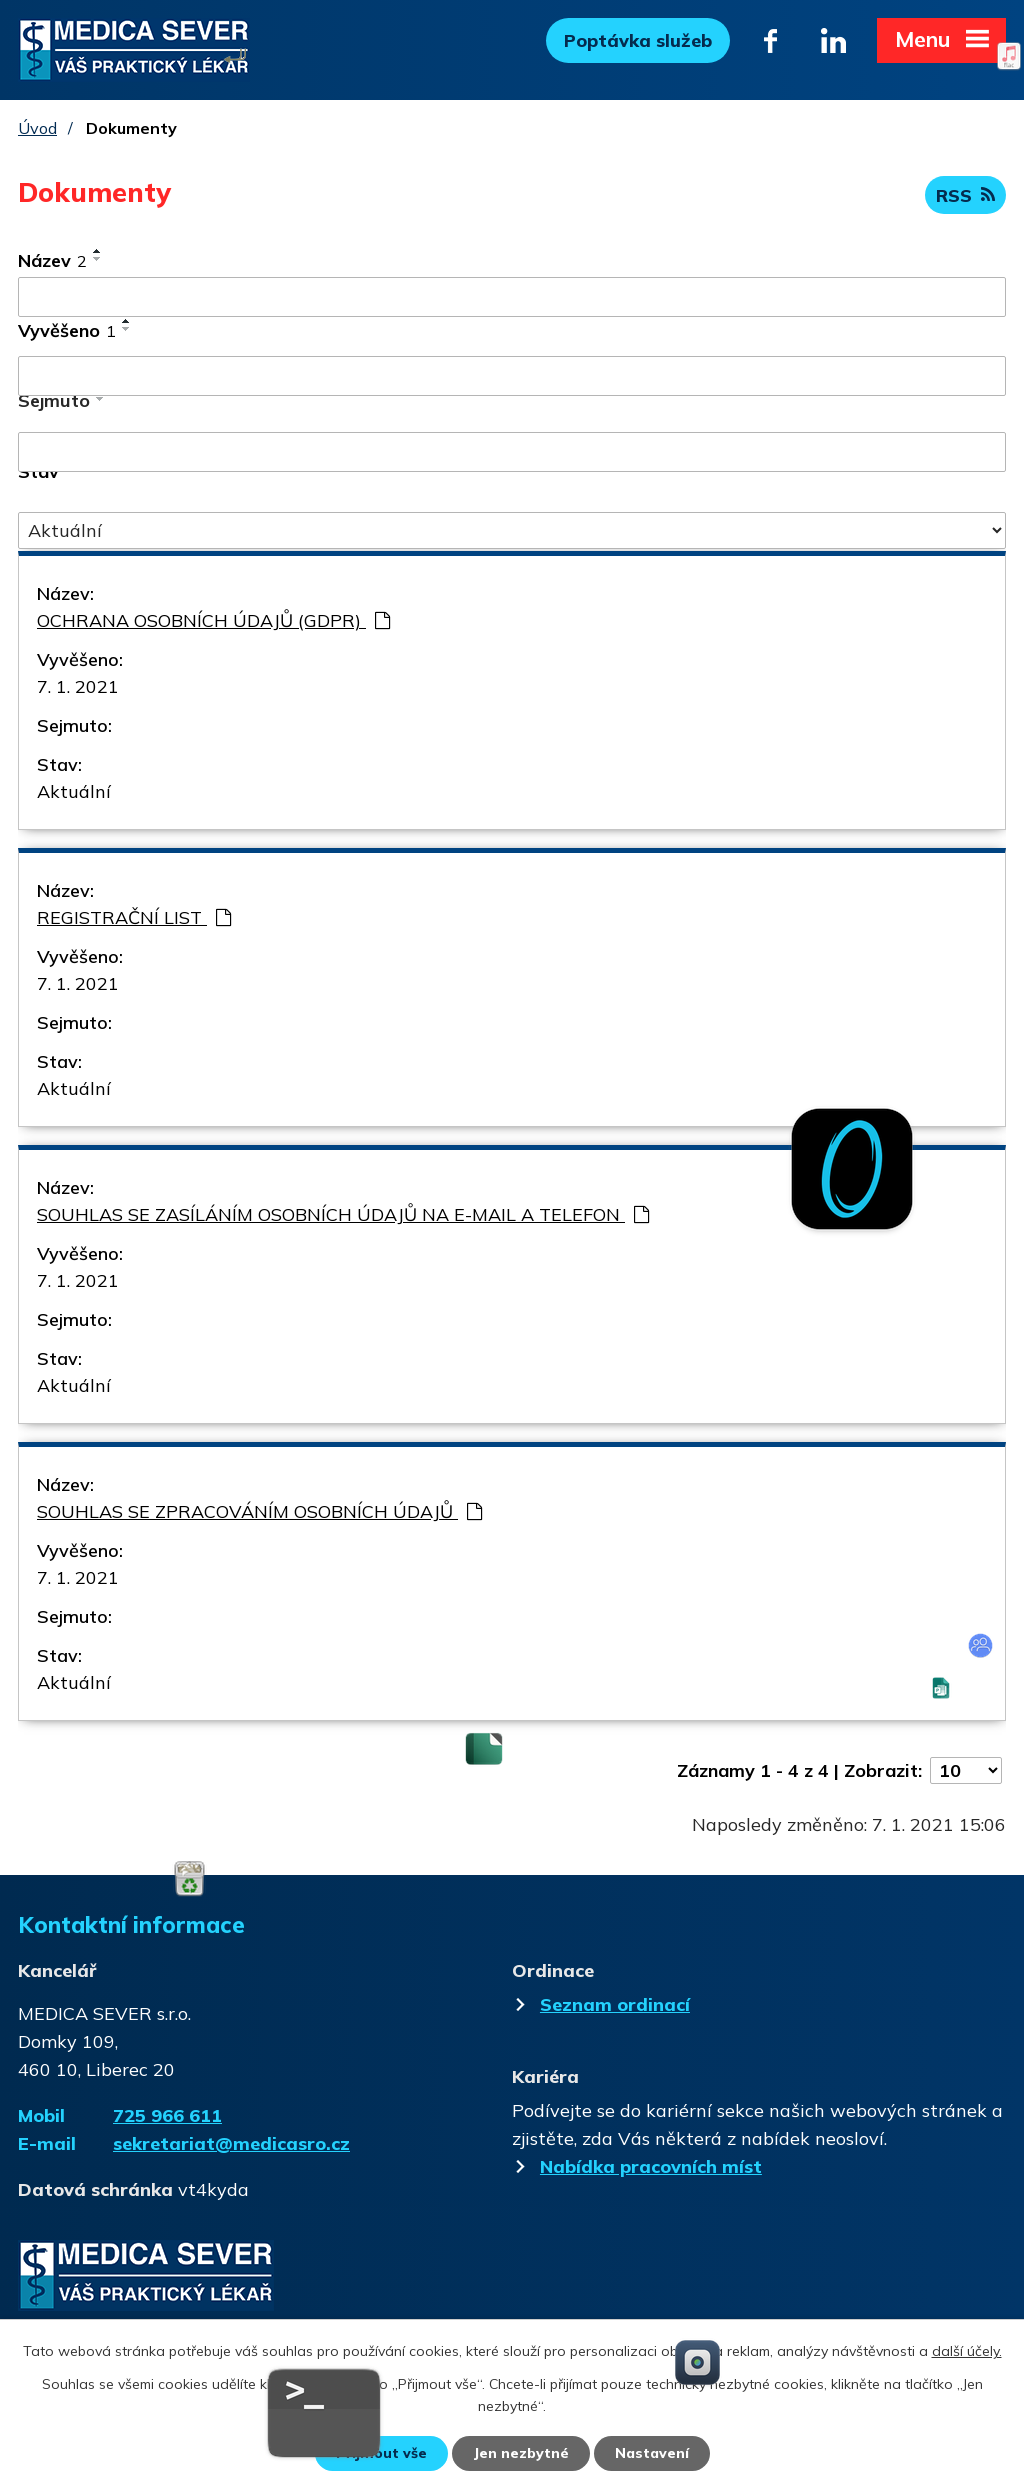  I want to click on open the terminal application, so click(324, 2413).